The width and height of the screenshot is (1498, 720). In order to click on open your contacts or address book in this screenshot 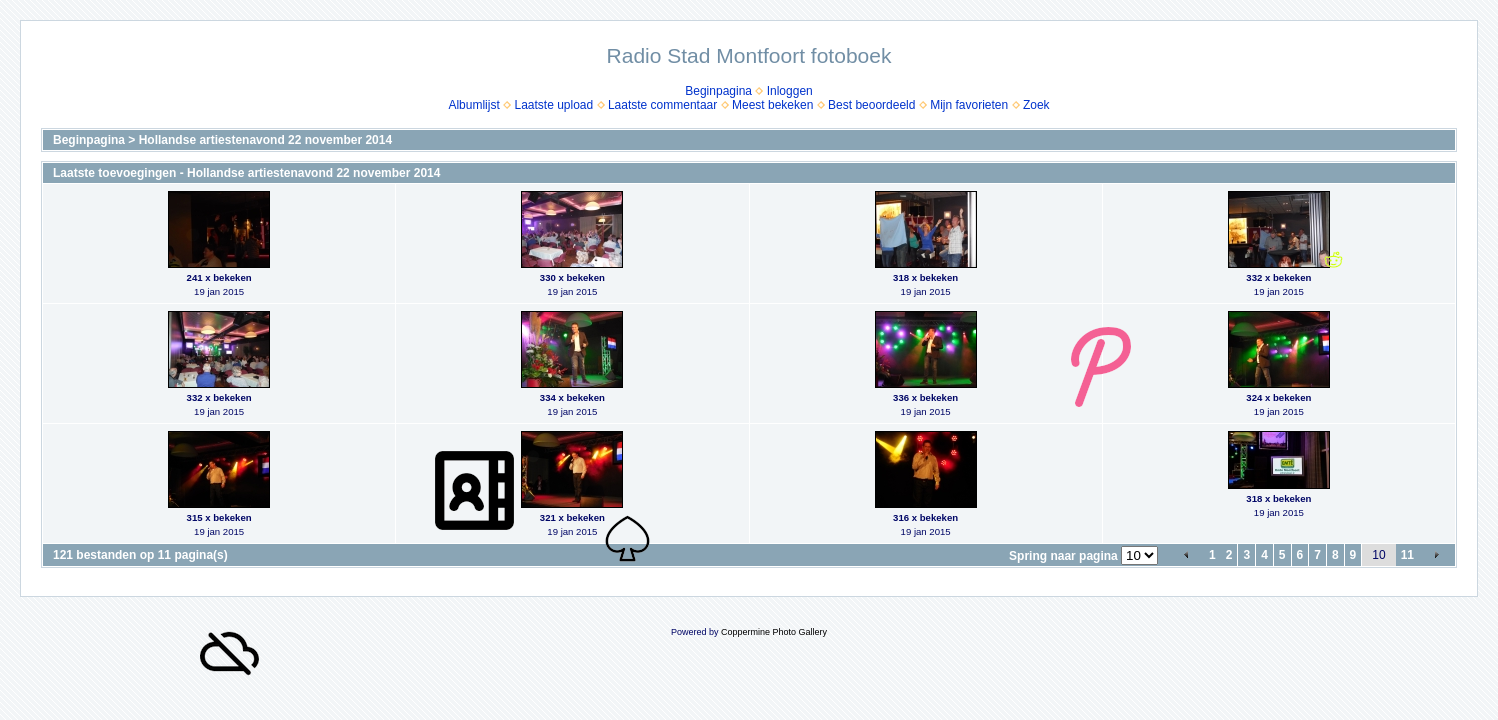, I will do `click(474, 490)`.